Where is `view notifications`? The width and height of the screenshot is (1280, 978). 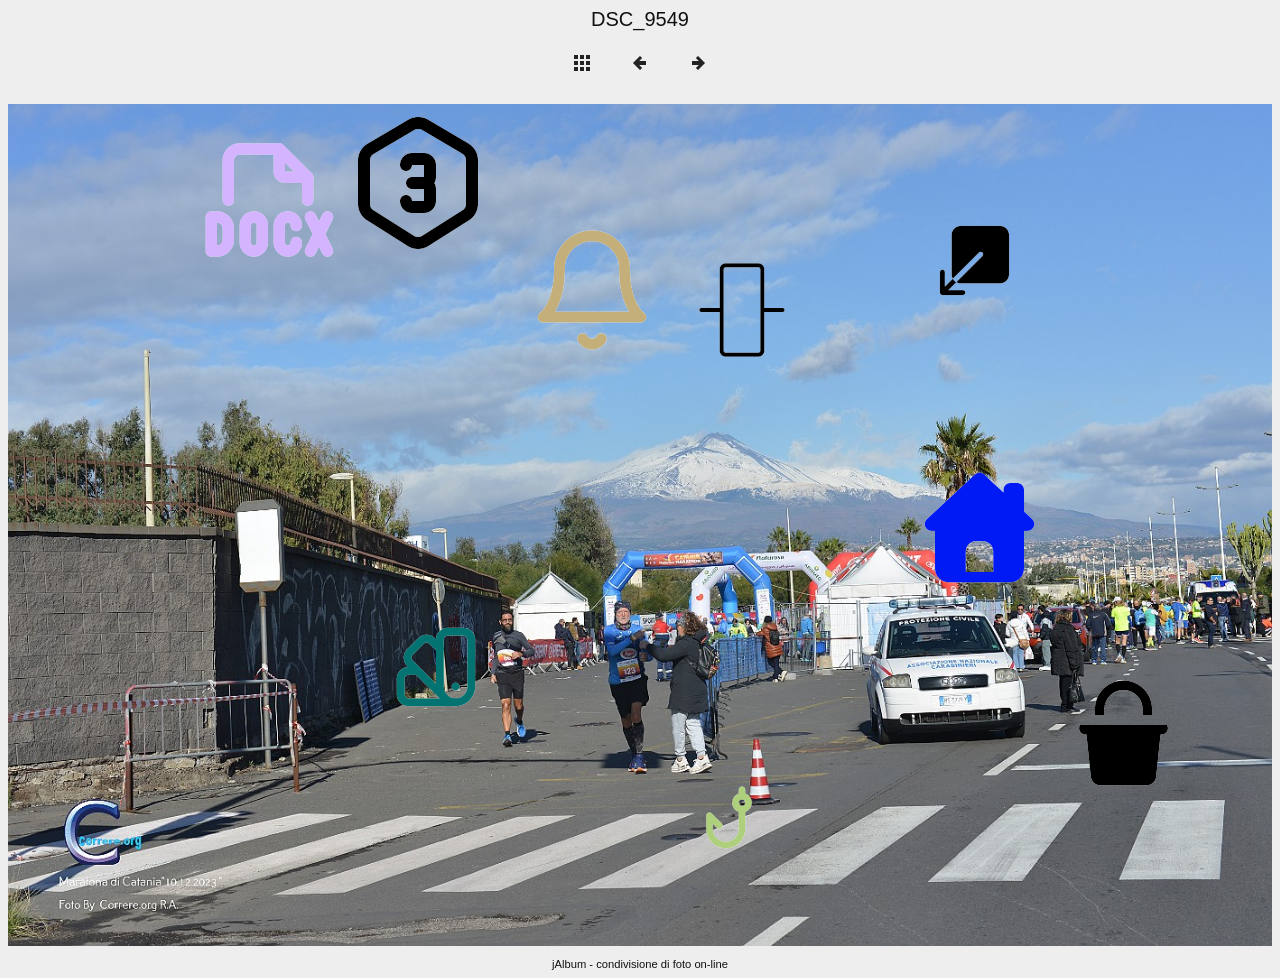 view notifications is located at coordinates (592, 290).